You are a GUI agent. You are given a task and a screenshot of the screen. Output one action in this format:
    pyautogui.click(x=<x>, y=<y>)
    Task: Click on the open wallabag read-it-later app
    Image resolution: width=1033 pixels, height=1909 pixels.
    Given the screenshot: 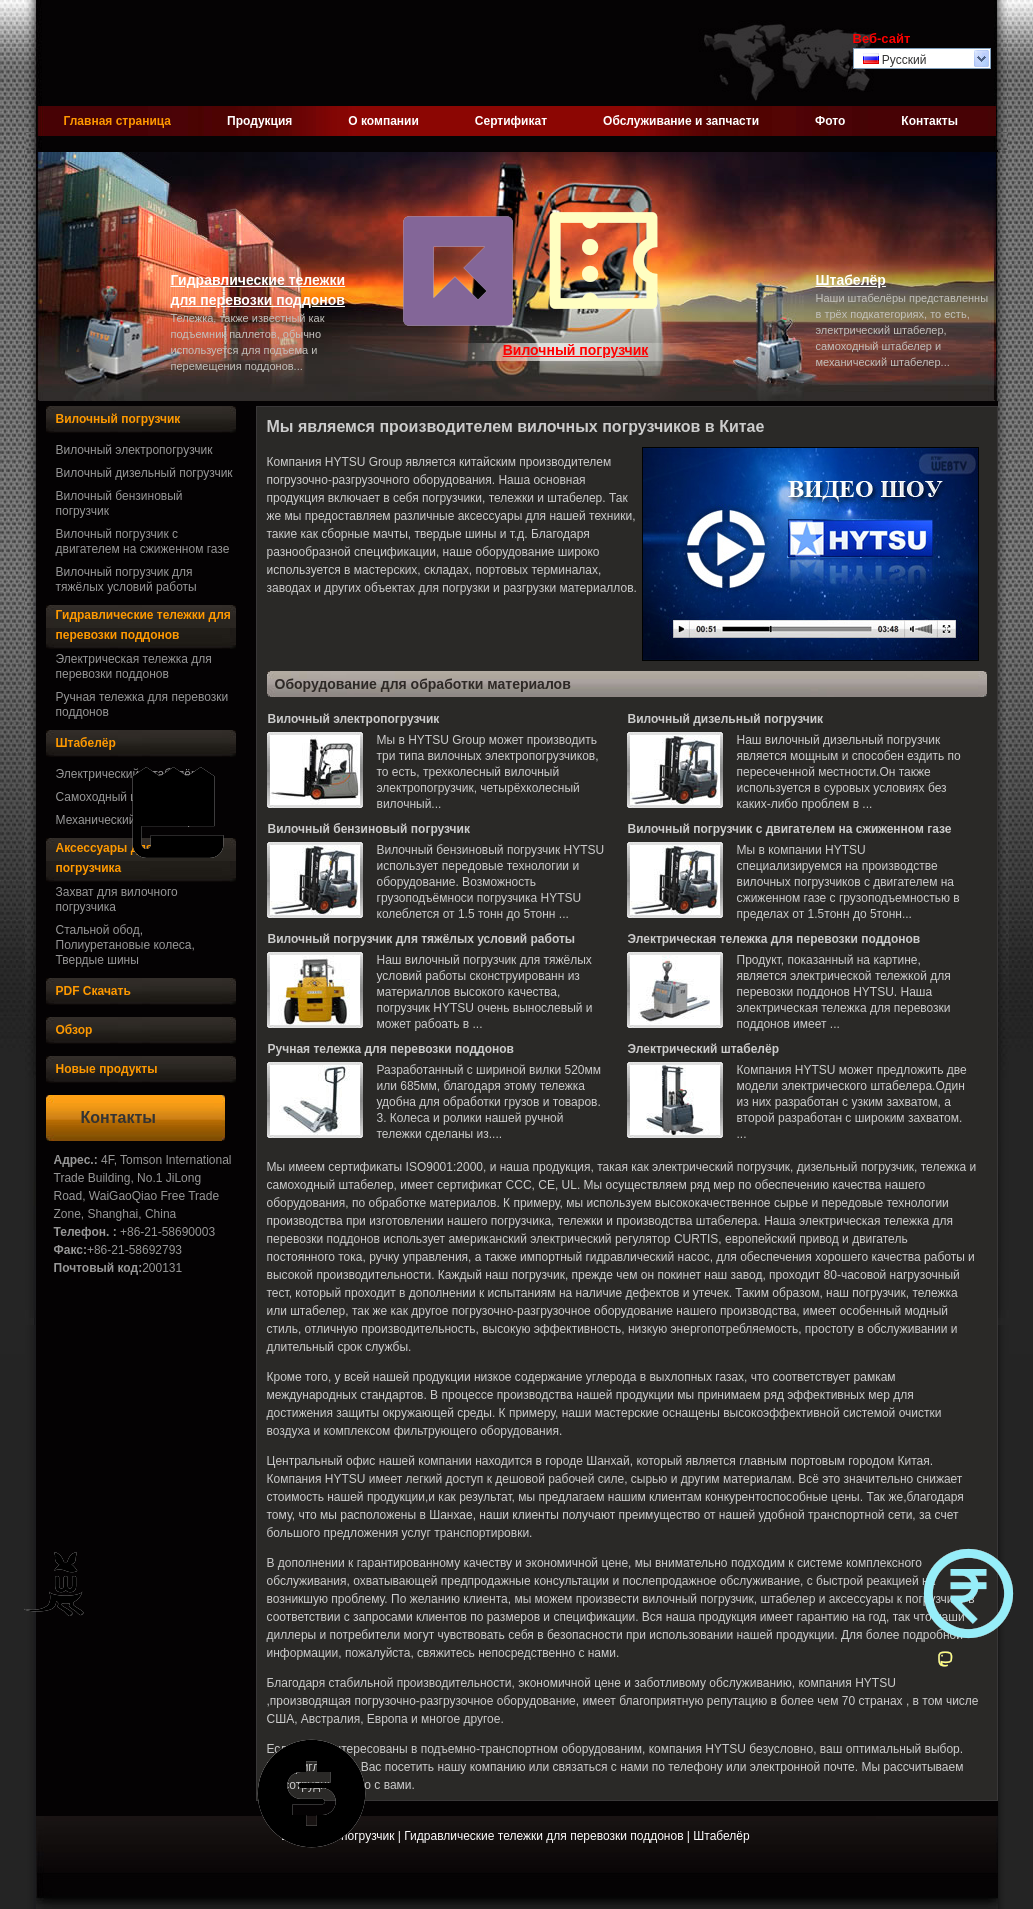 What is the action you would take?
    pyautogui.click(x=54, y=1584)
    